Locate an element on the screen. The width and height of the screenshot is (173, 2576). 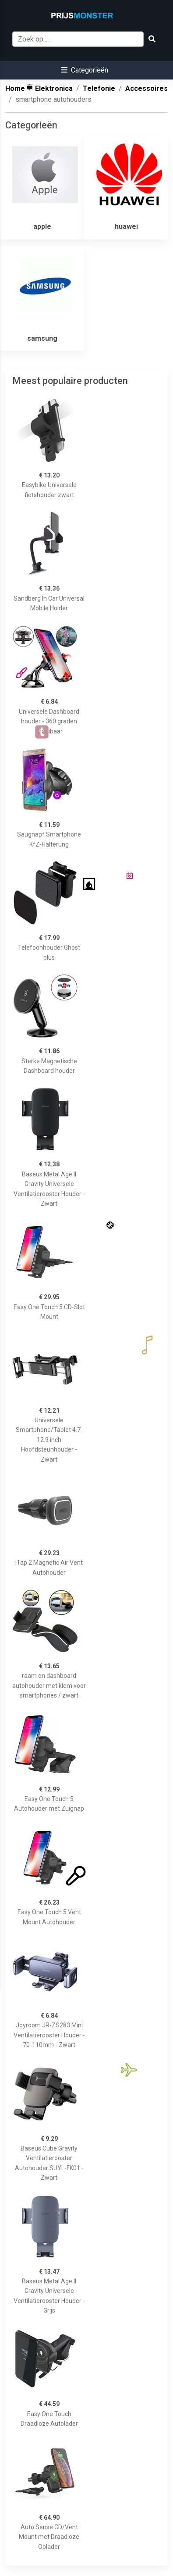
customize appearance or theme settings is located at coordinates (21, 672).